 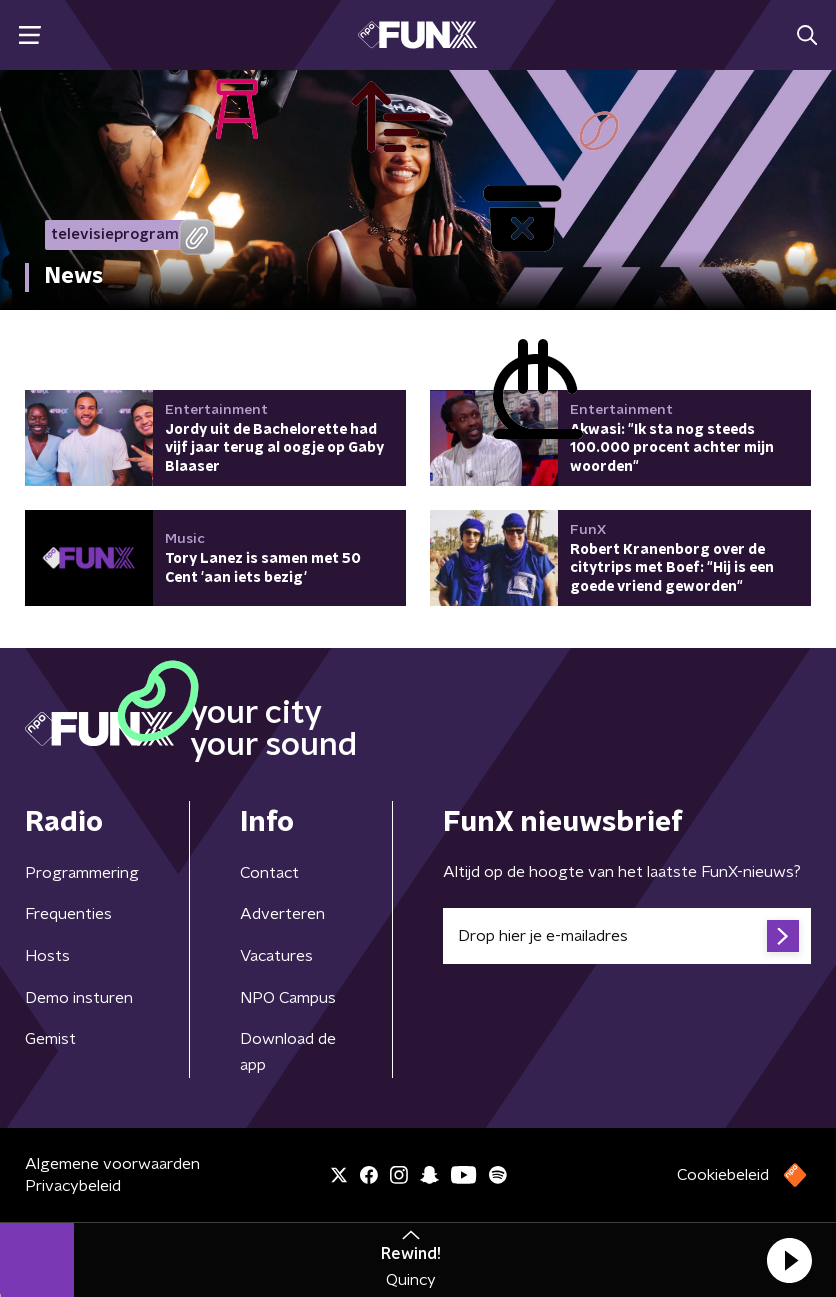 What do you see at coordinates (197, 237) in the screenshot?
I see `open office or productivity applications` at bounding box center [197, 237].